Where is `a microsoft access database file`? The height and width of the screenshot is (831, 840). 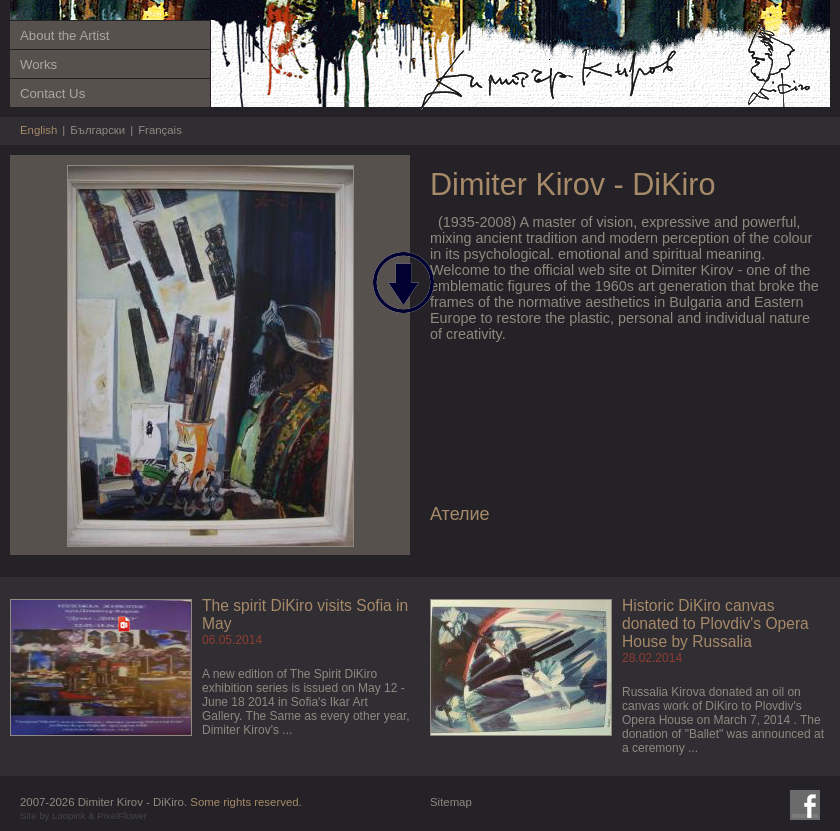 a microsoft access database file is located at coordinates (124, 624).